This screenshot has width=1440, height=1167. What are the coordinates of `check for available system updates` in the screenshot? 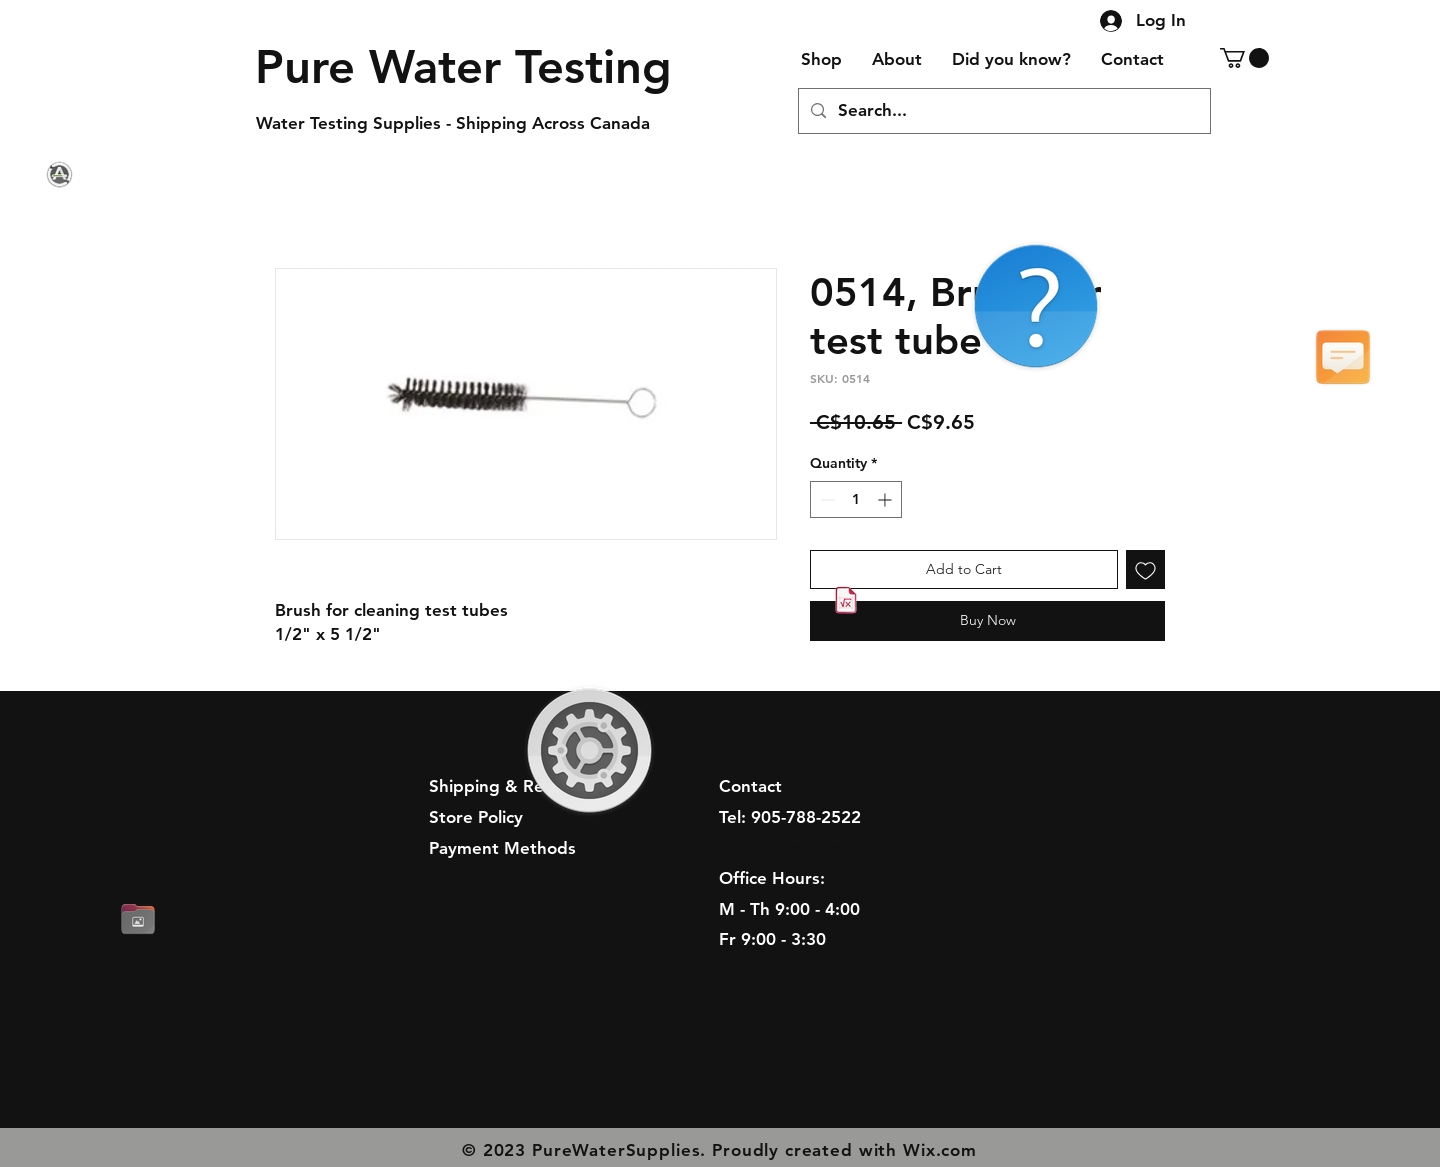 It's located at (59, 174).